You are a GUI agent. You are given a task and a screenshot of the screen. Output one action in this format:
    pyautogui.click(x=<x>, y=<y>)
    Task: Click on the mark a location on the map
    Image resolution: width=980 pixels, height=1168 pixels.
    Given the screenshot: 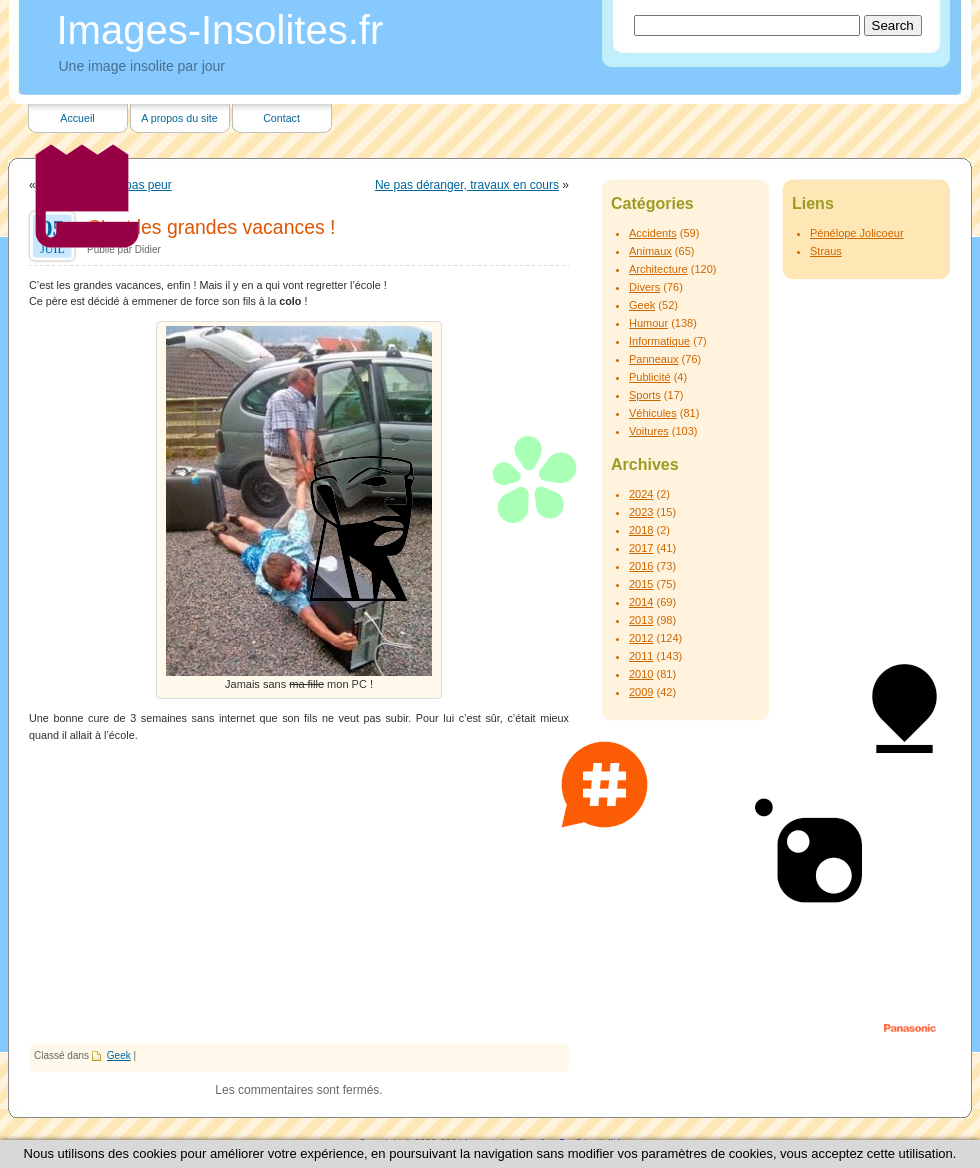 What is the action you would take?
    pyautogui.click(x=904, y=704)
    